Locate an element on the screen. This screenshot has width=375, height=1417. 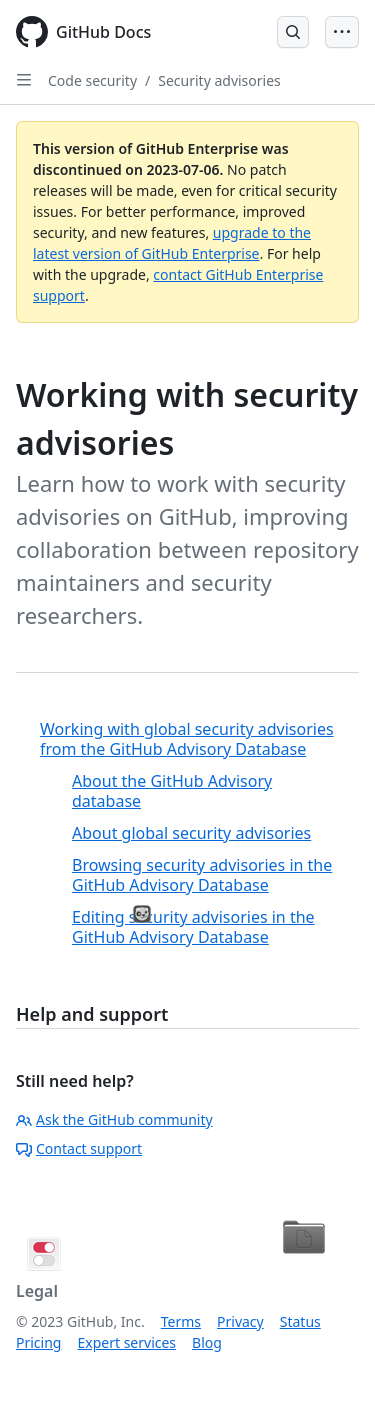
open your documents folder is located at coordinates (304, 1237).